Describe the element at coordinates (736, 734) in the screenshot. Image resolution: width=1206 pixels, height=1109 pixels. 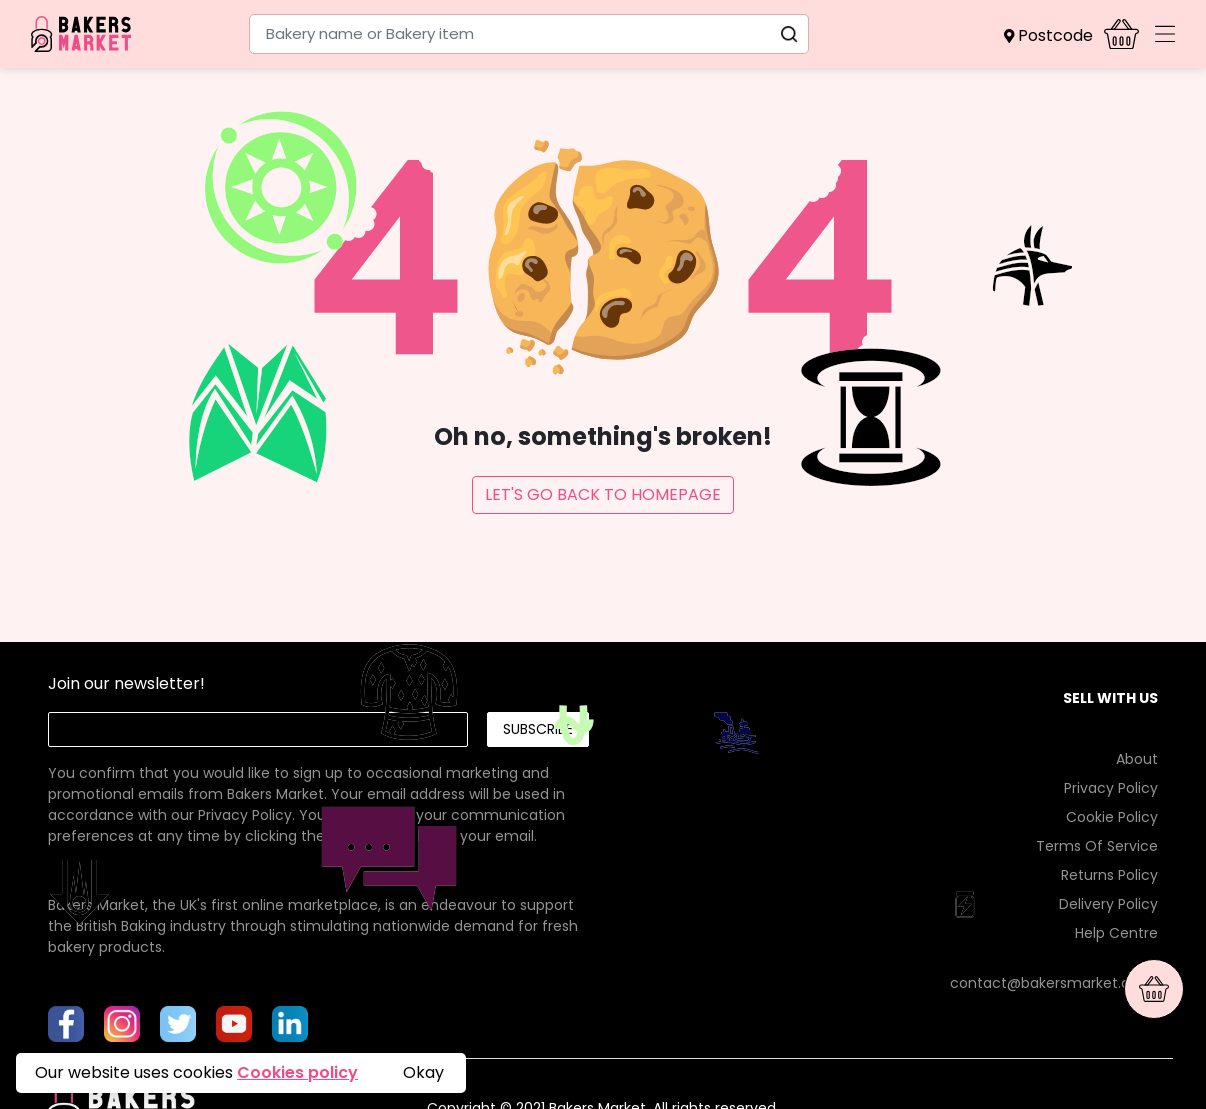
I see `view naval fleet or warship units` at that location.